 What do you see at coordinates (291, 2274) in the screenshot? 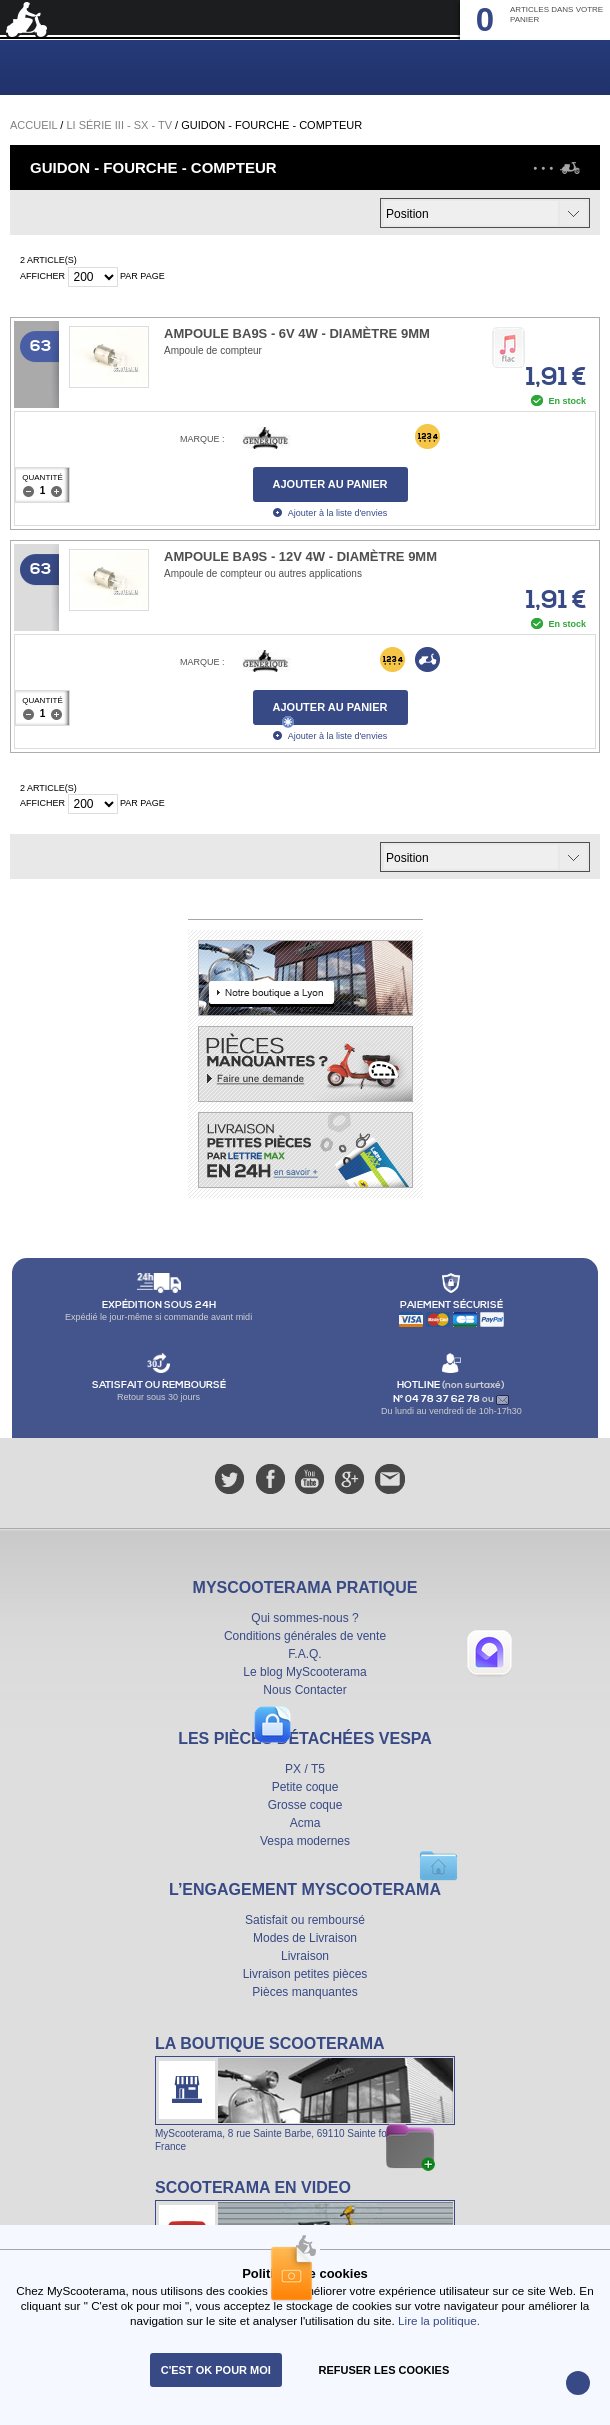
I see `a sketchbook or graphics file` at bounding box center [291, 2274].